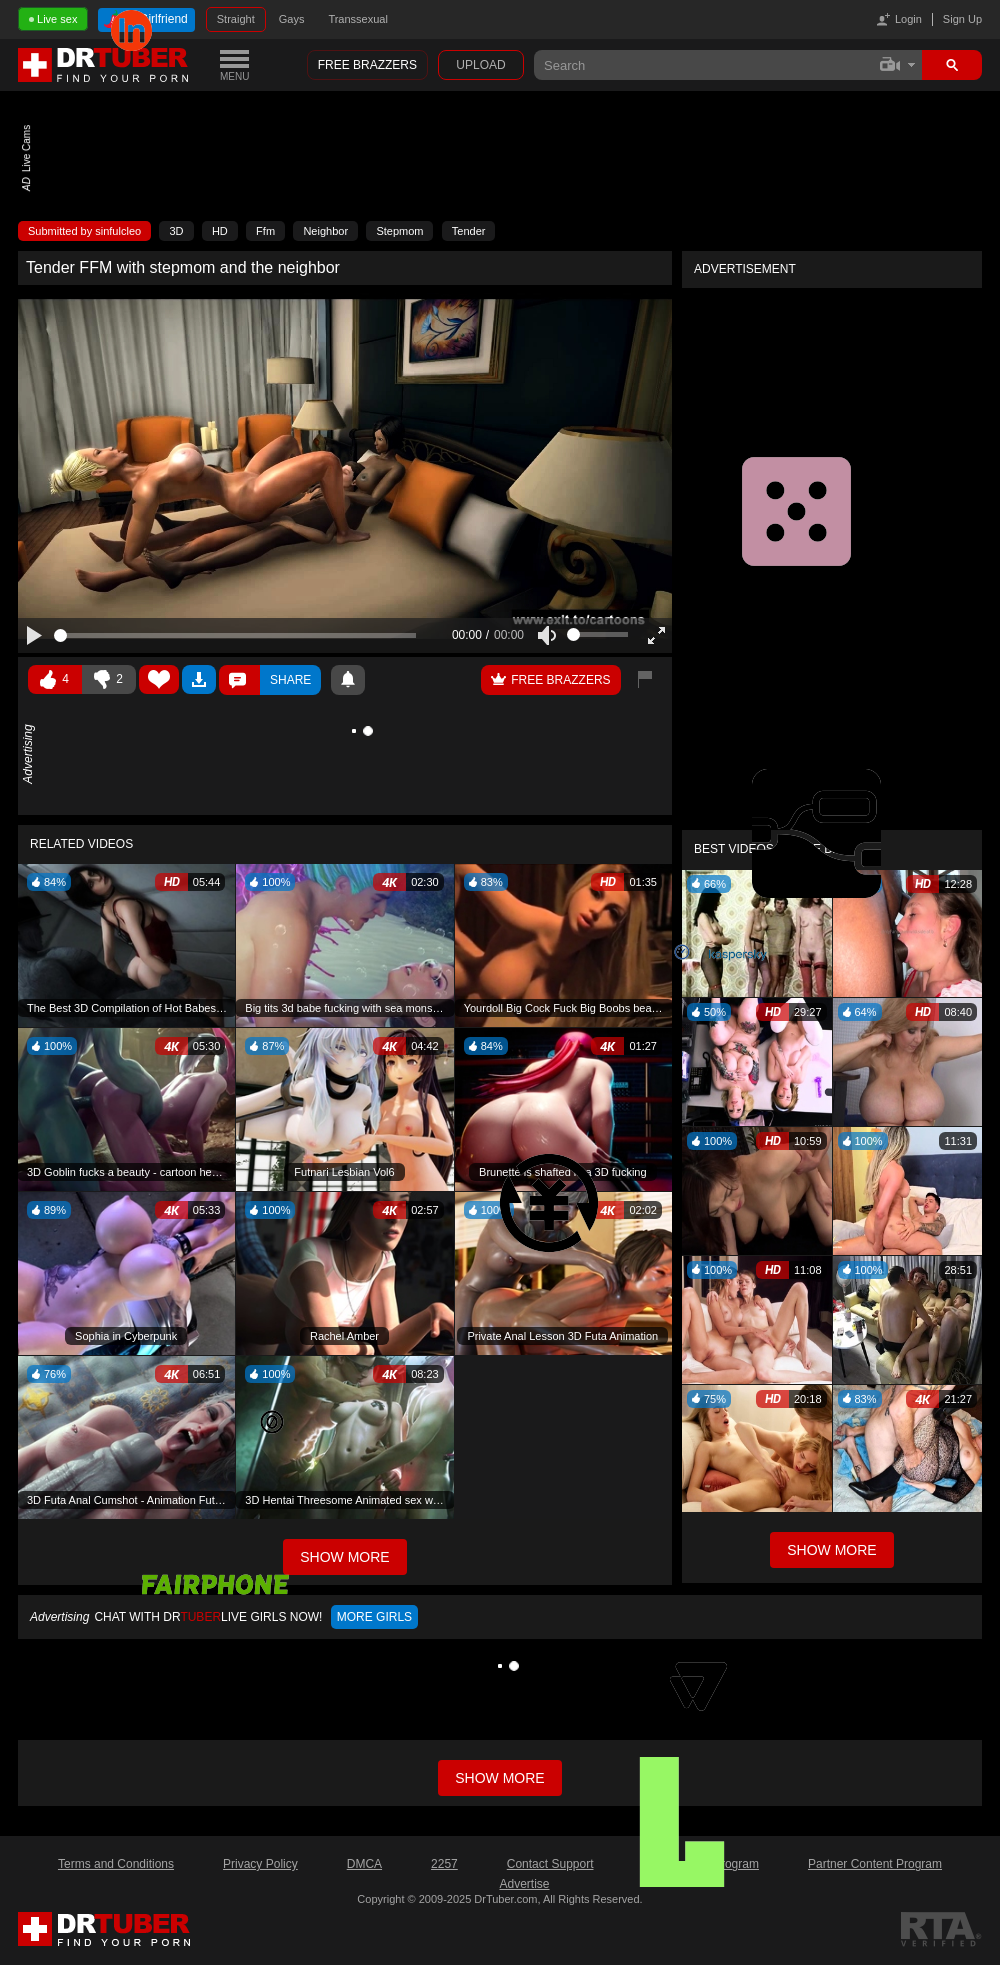 The width and height of the screenshot is (1000, 1965). Describe the element at coordinates (549, 1203) in the screenshot. I see `convert currency to Chinese yuan` at that location.